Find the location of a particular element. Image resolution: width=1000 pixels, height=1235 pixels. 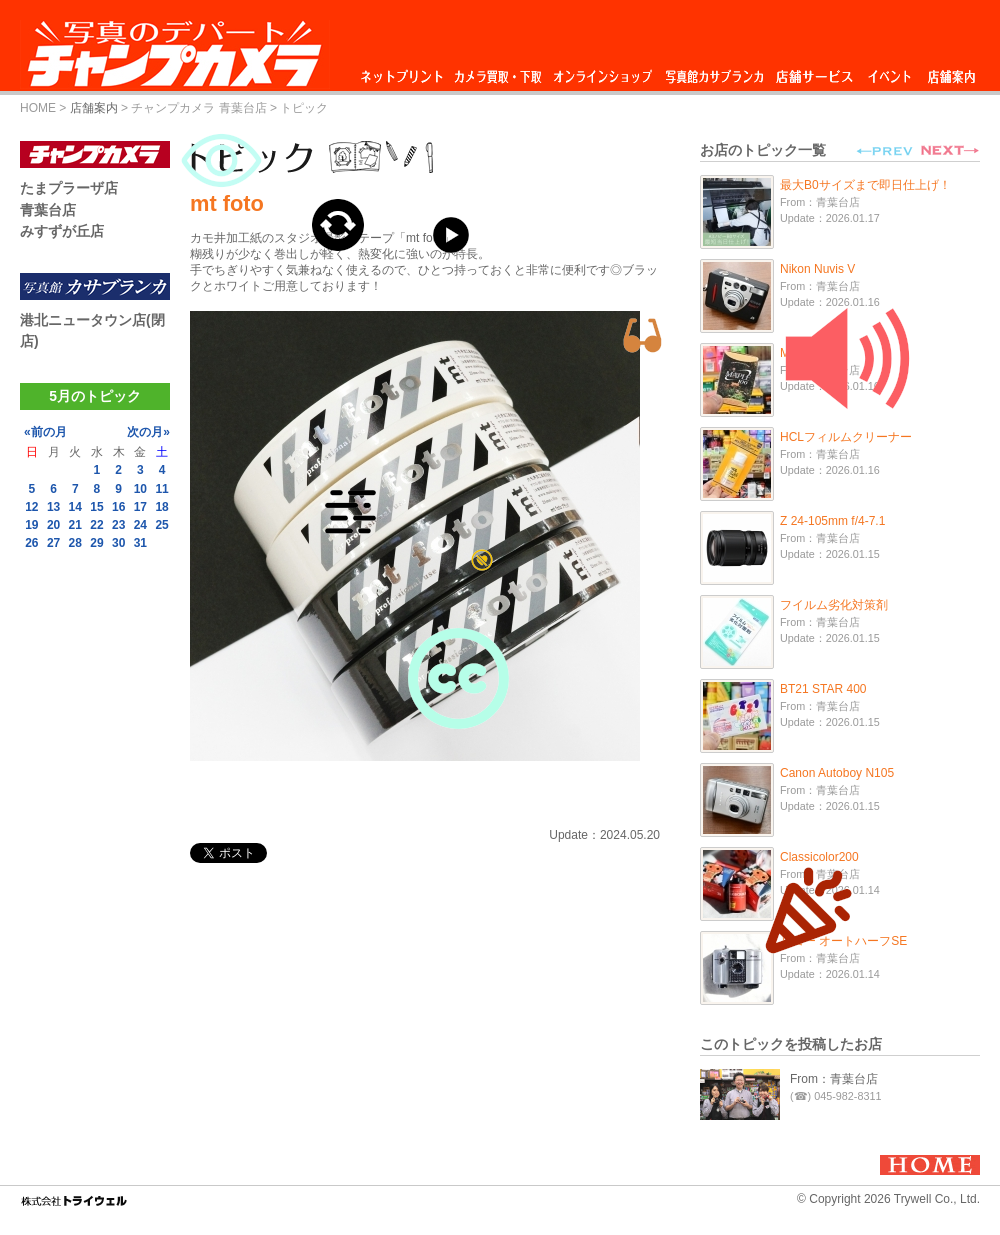

indicates content is licensed under creative commons is located at coordinates (458, 678).